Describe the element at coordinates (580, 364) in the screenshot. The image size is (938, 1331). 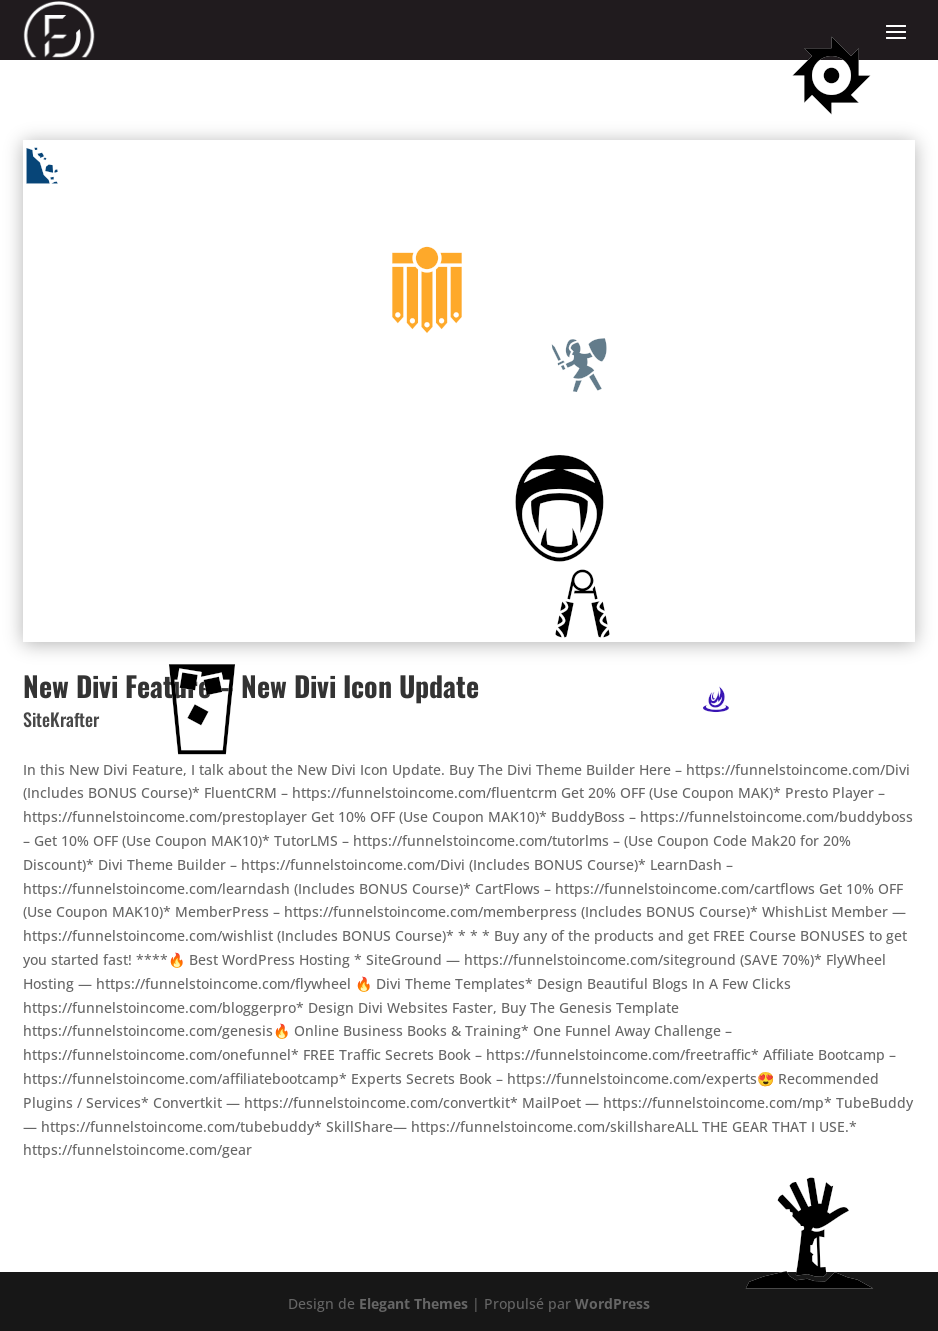
I see `select female warrior character class` at that location.